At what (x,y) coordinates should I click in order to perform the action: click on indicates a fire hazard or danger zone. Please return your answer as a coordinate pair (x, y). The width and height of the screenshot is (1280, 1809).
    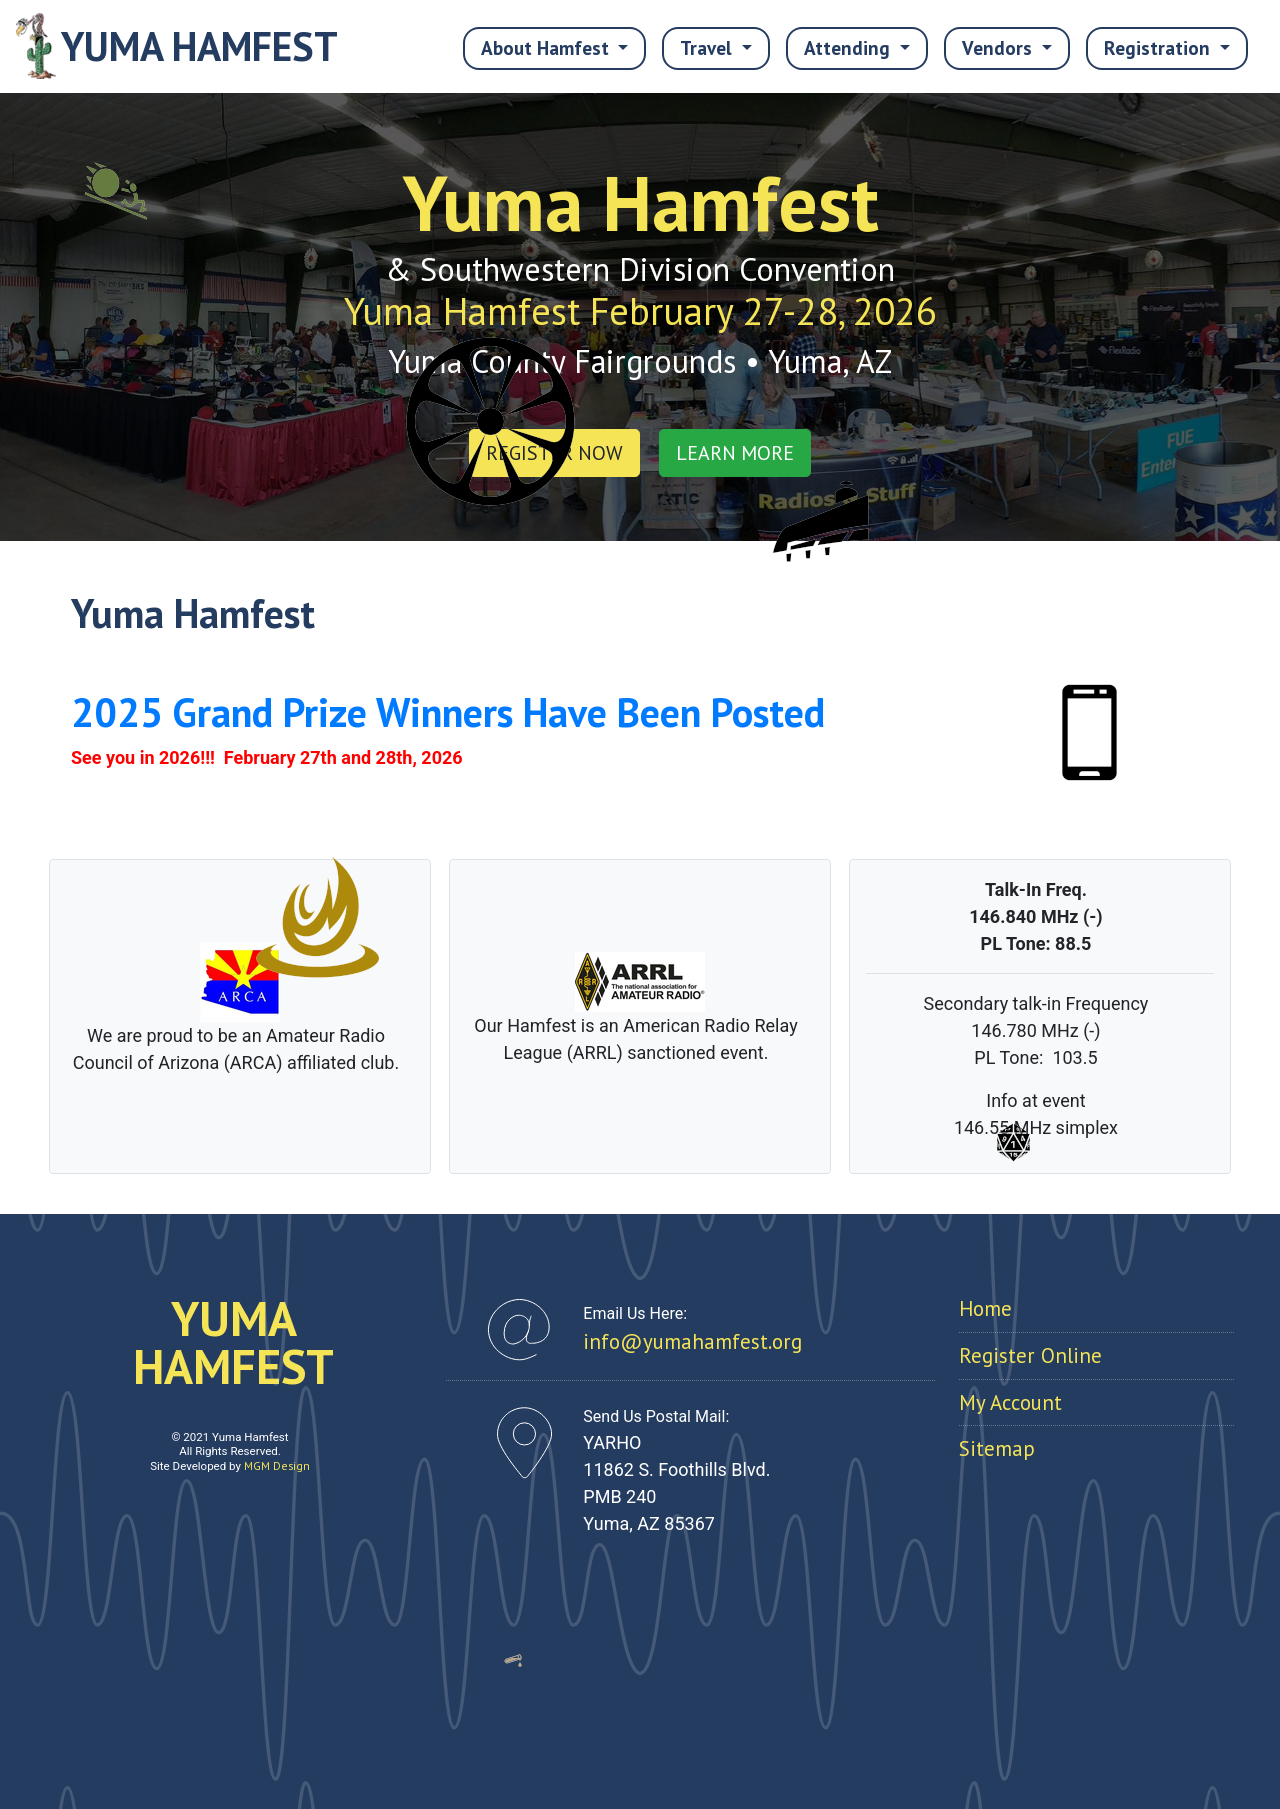
    Looking at the image, I should click on (318, 916).